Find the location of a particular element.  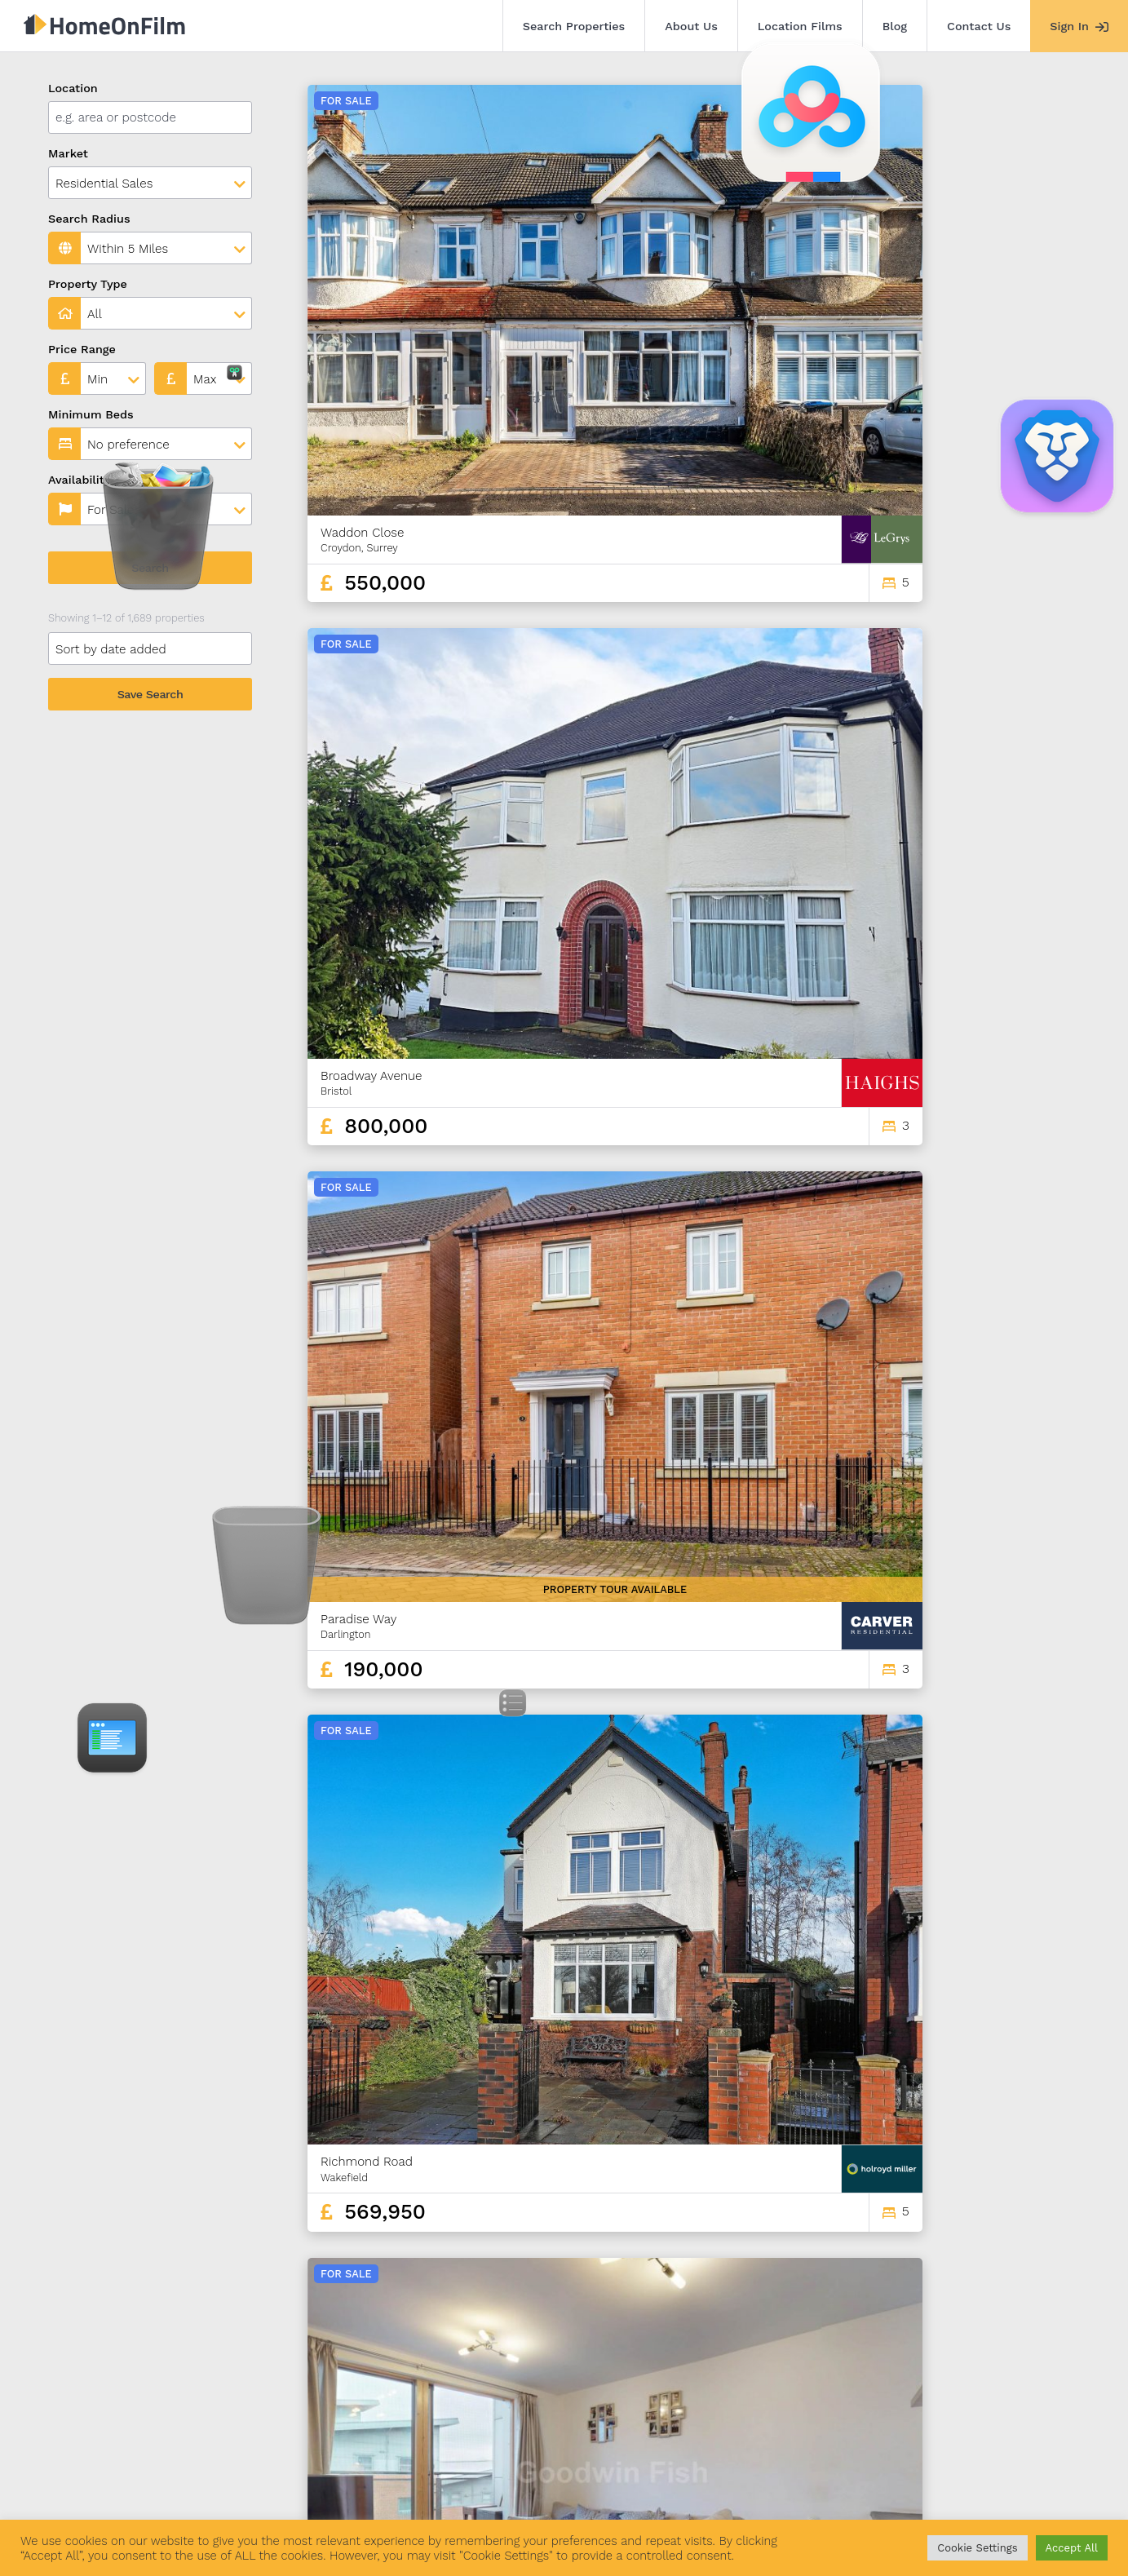

open the reminders app is located at coordinates (512, 1702).